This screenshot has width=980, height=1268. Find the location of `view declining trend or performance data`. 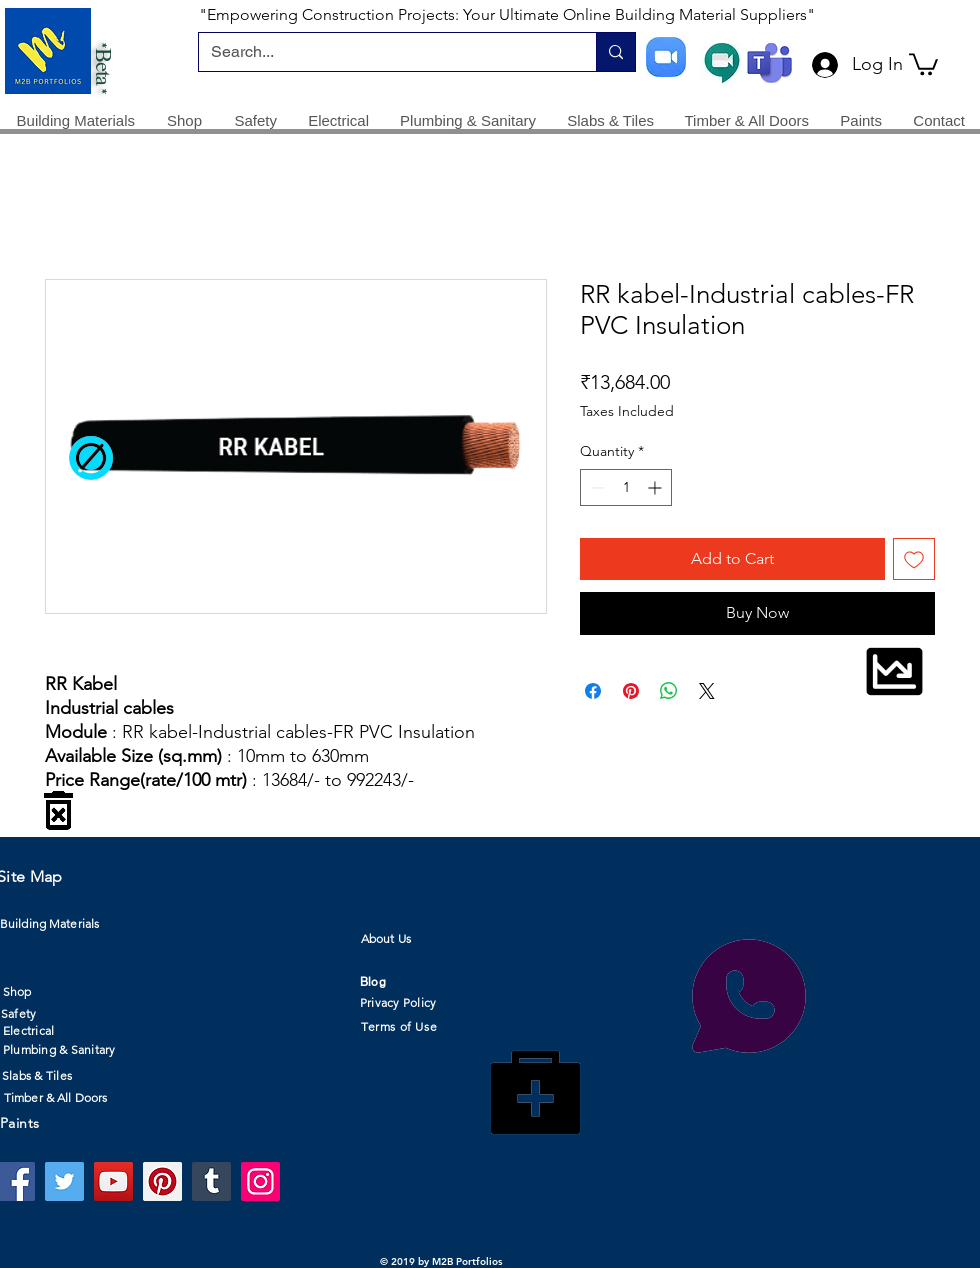

view declining trend or performance data is located at coordinates (894, 671).